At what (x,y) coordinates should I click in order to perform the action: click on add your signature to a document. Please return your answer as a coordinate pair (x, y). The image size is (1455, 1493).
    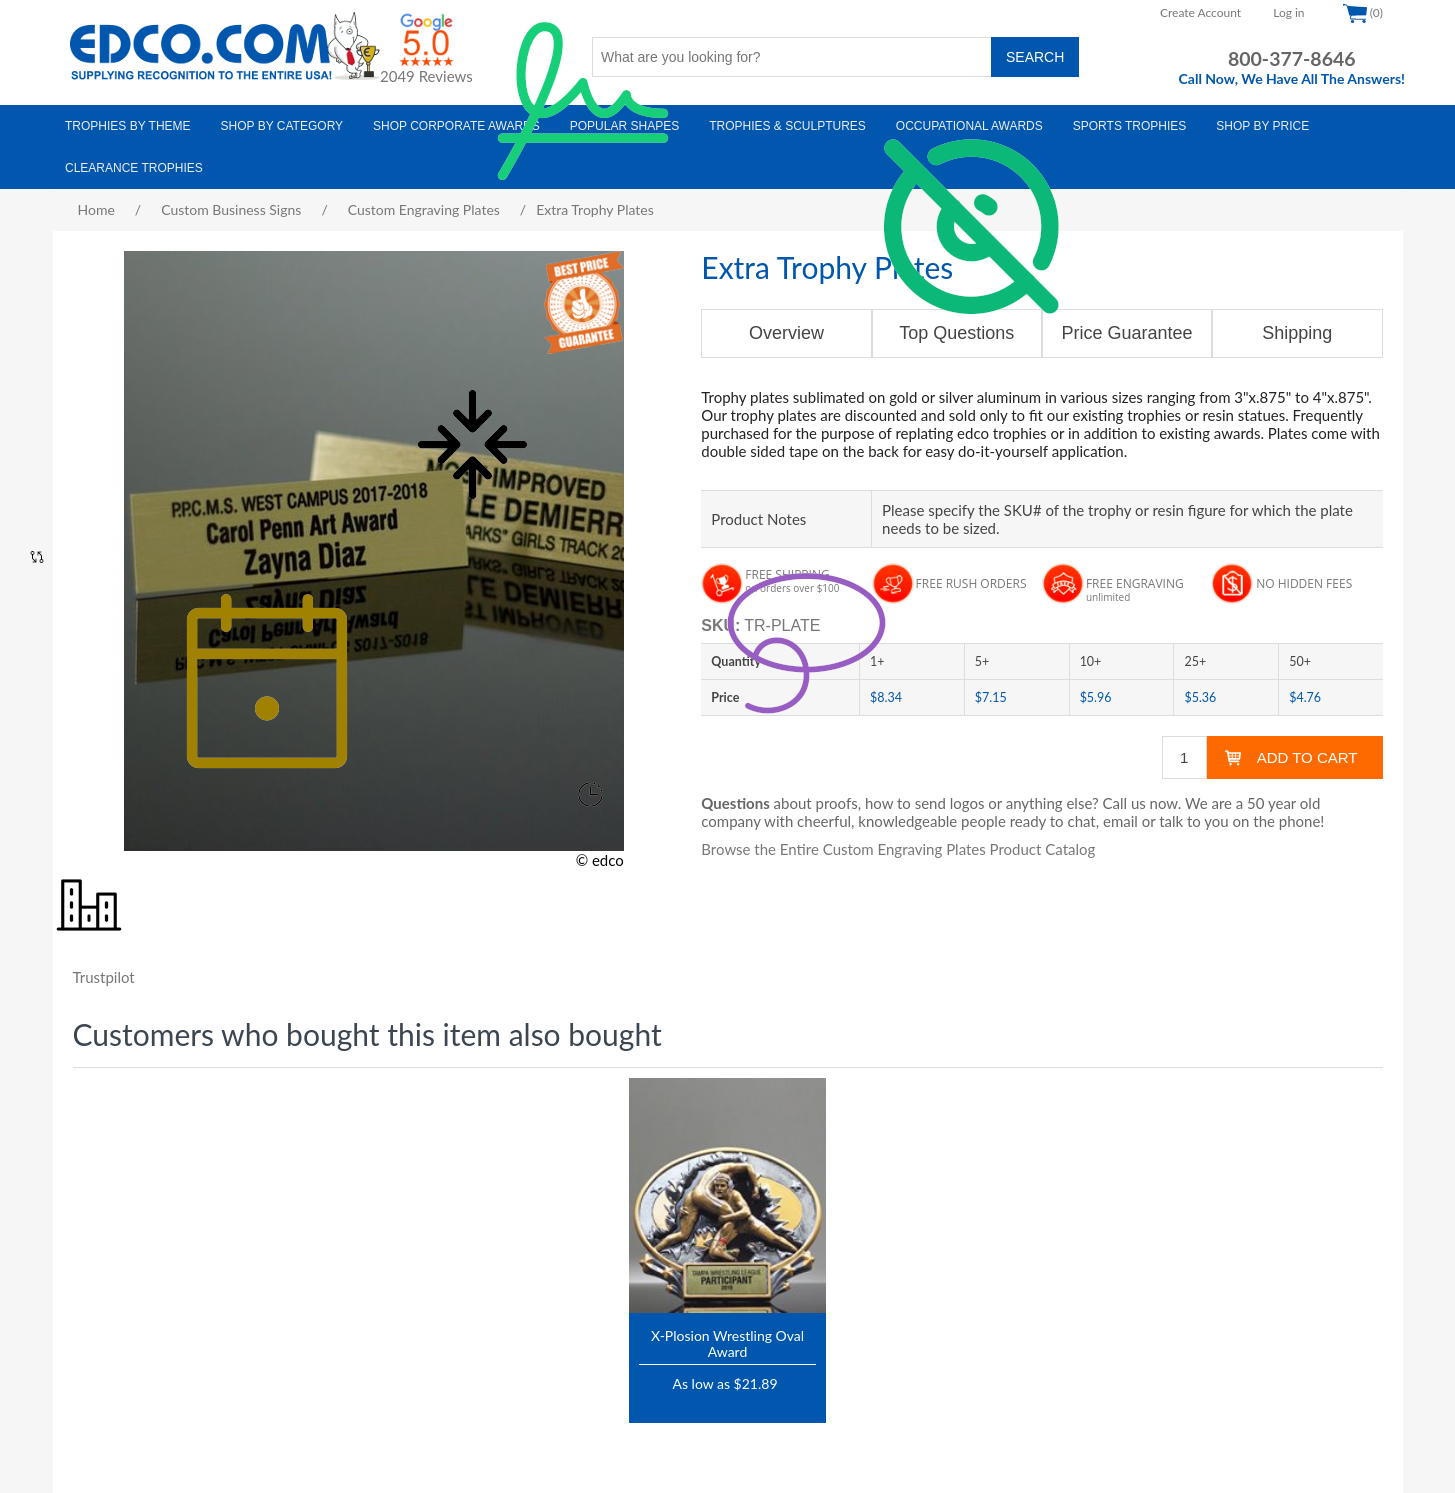
    Looking at the image, I should click on (583, 101).